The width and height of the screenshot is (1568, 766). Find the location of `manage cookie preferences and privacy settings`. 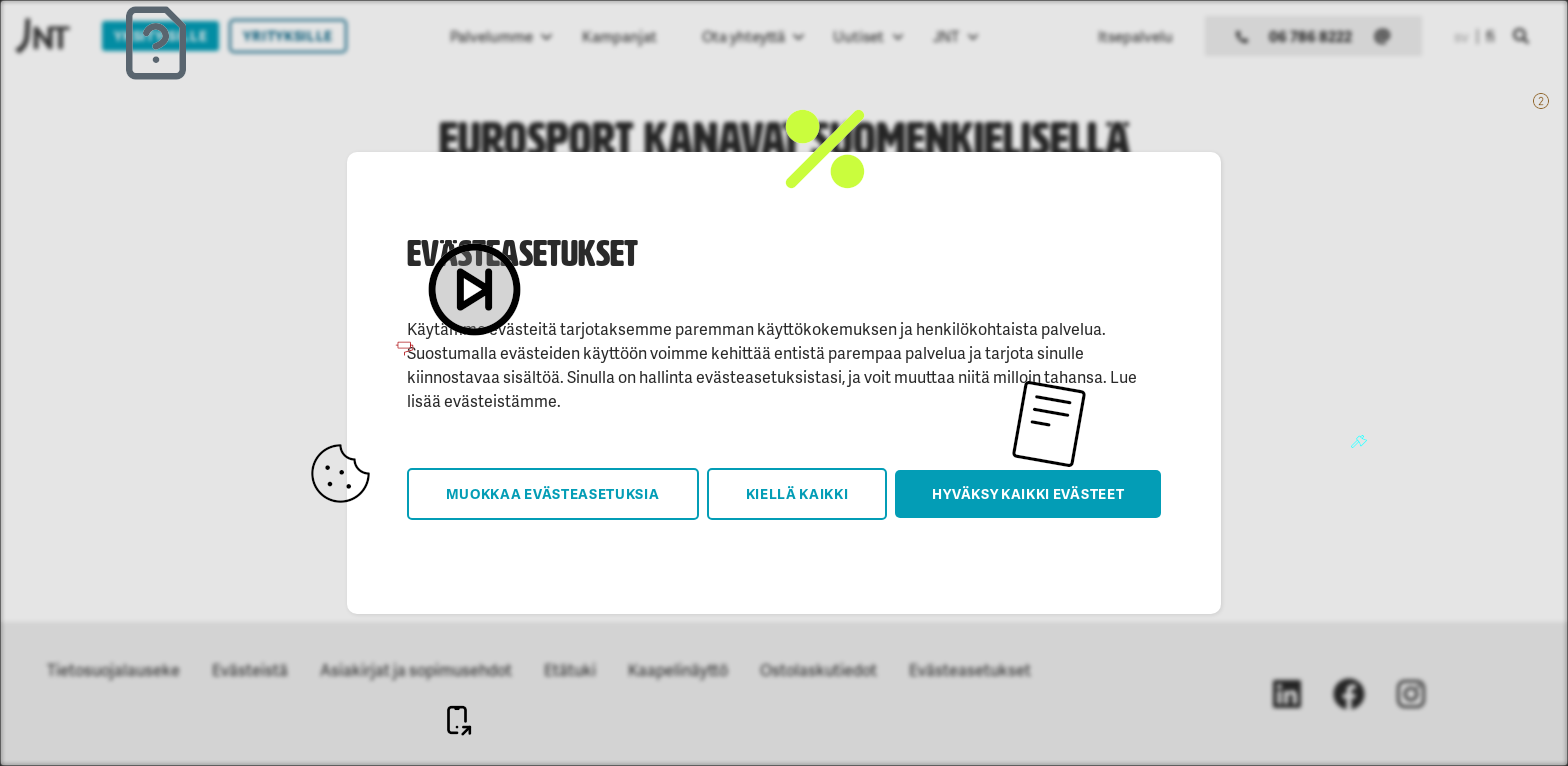

manage cookie preferences and privacy settings is located at coordinates (340, 473).